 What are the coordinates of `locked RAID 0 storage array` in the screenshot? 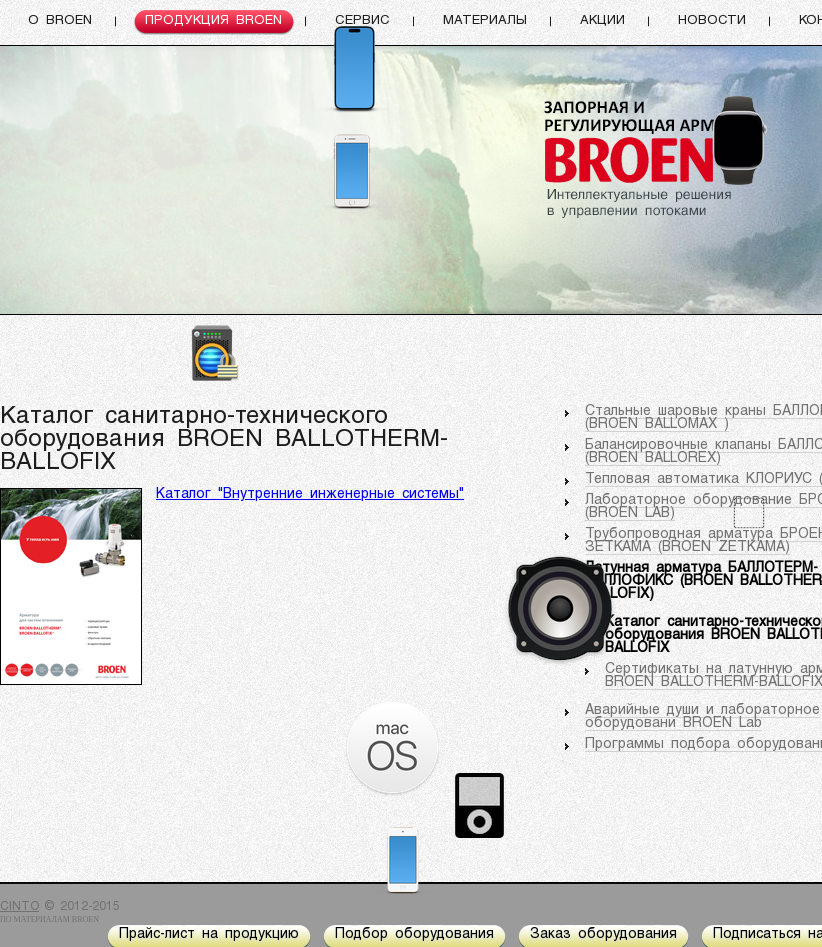 It's located at (212, 353).